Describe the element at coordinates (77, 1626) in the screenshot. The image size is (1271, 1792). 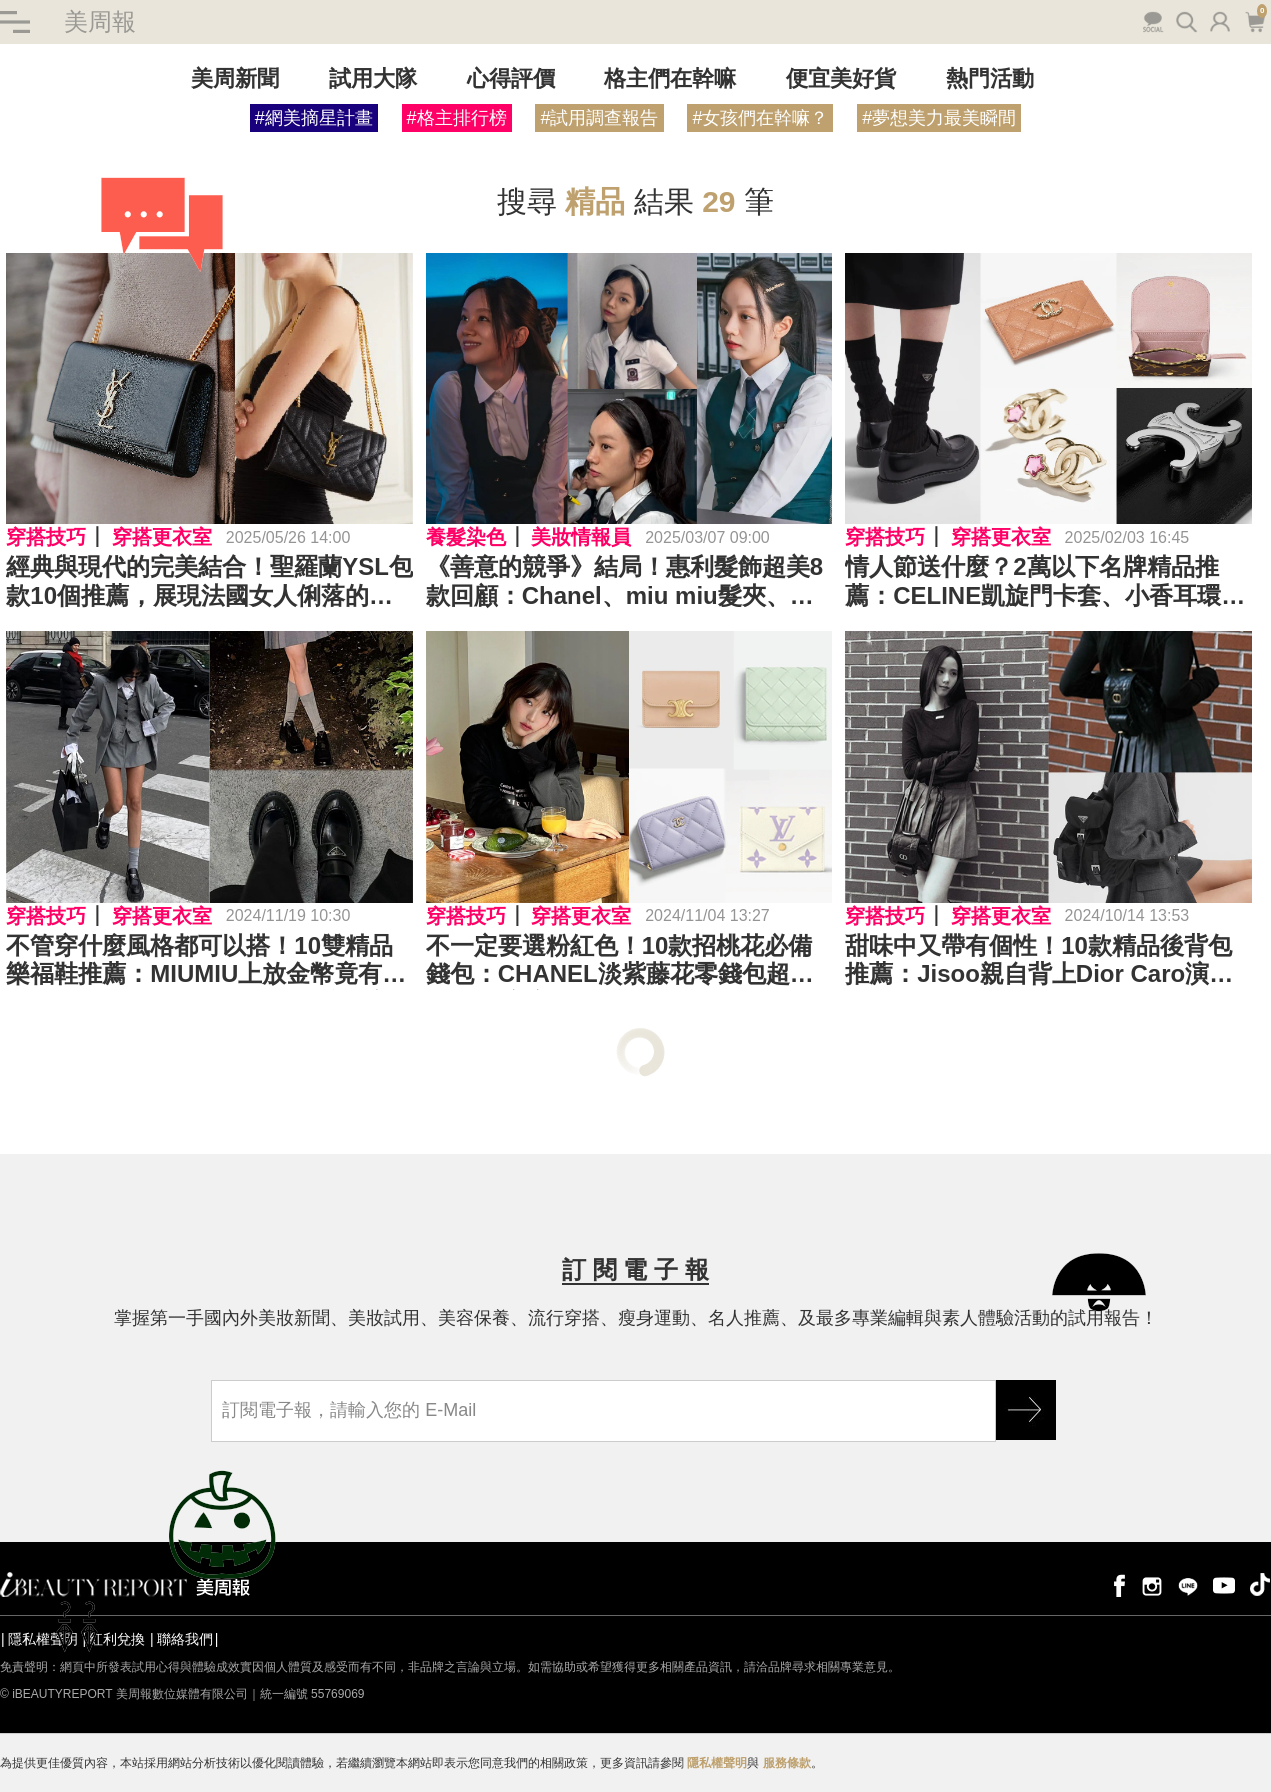
I see `view crystal earrings in inventory` at that location.